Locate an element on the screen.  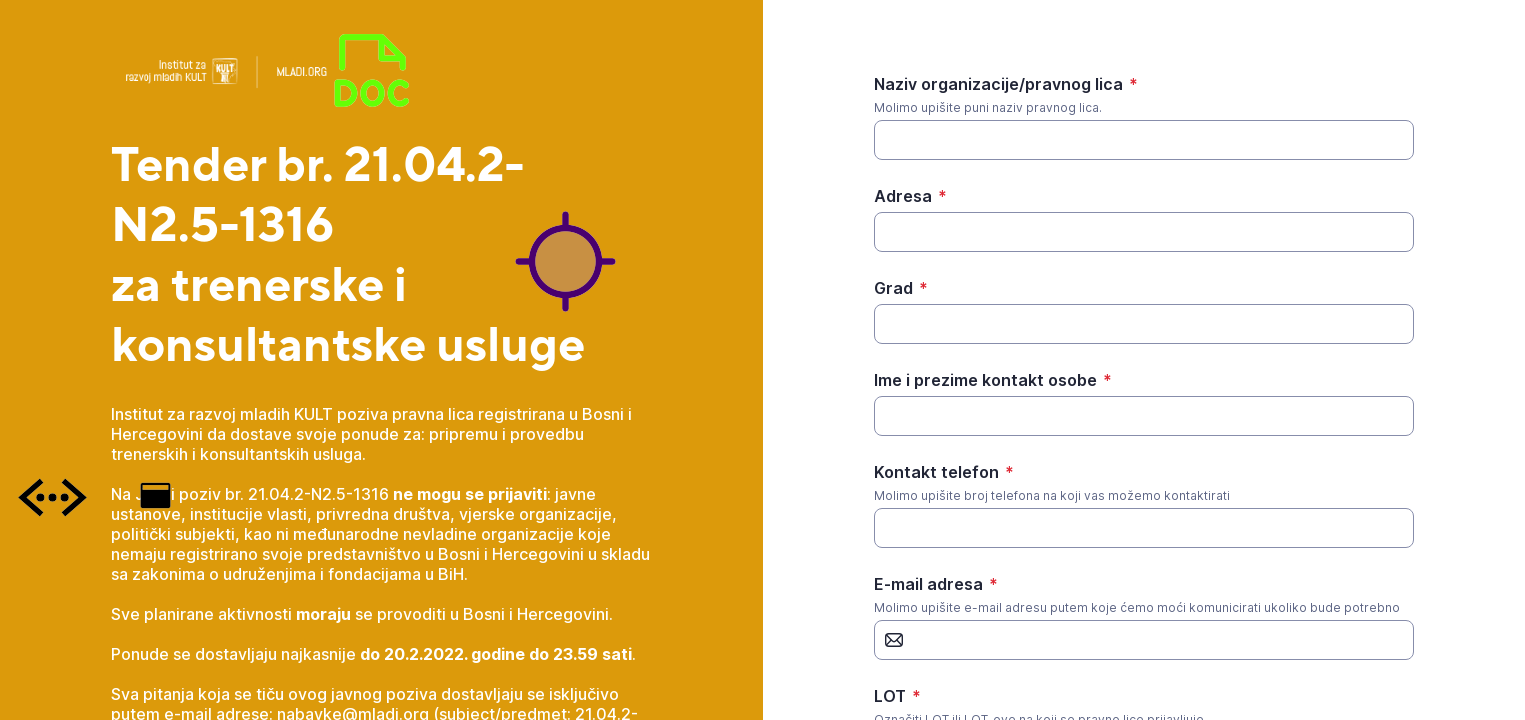
indicates code is currently processing or compiling is located at coordinates (52, 497).